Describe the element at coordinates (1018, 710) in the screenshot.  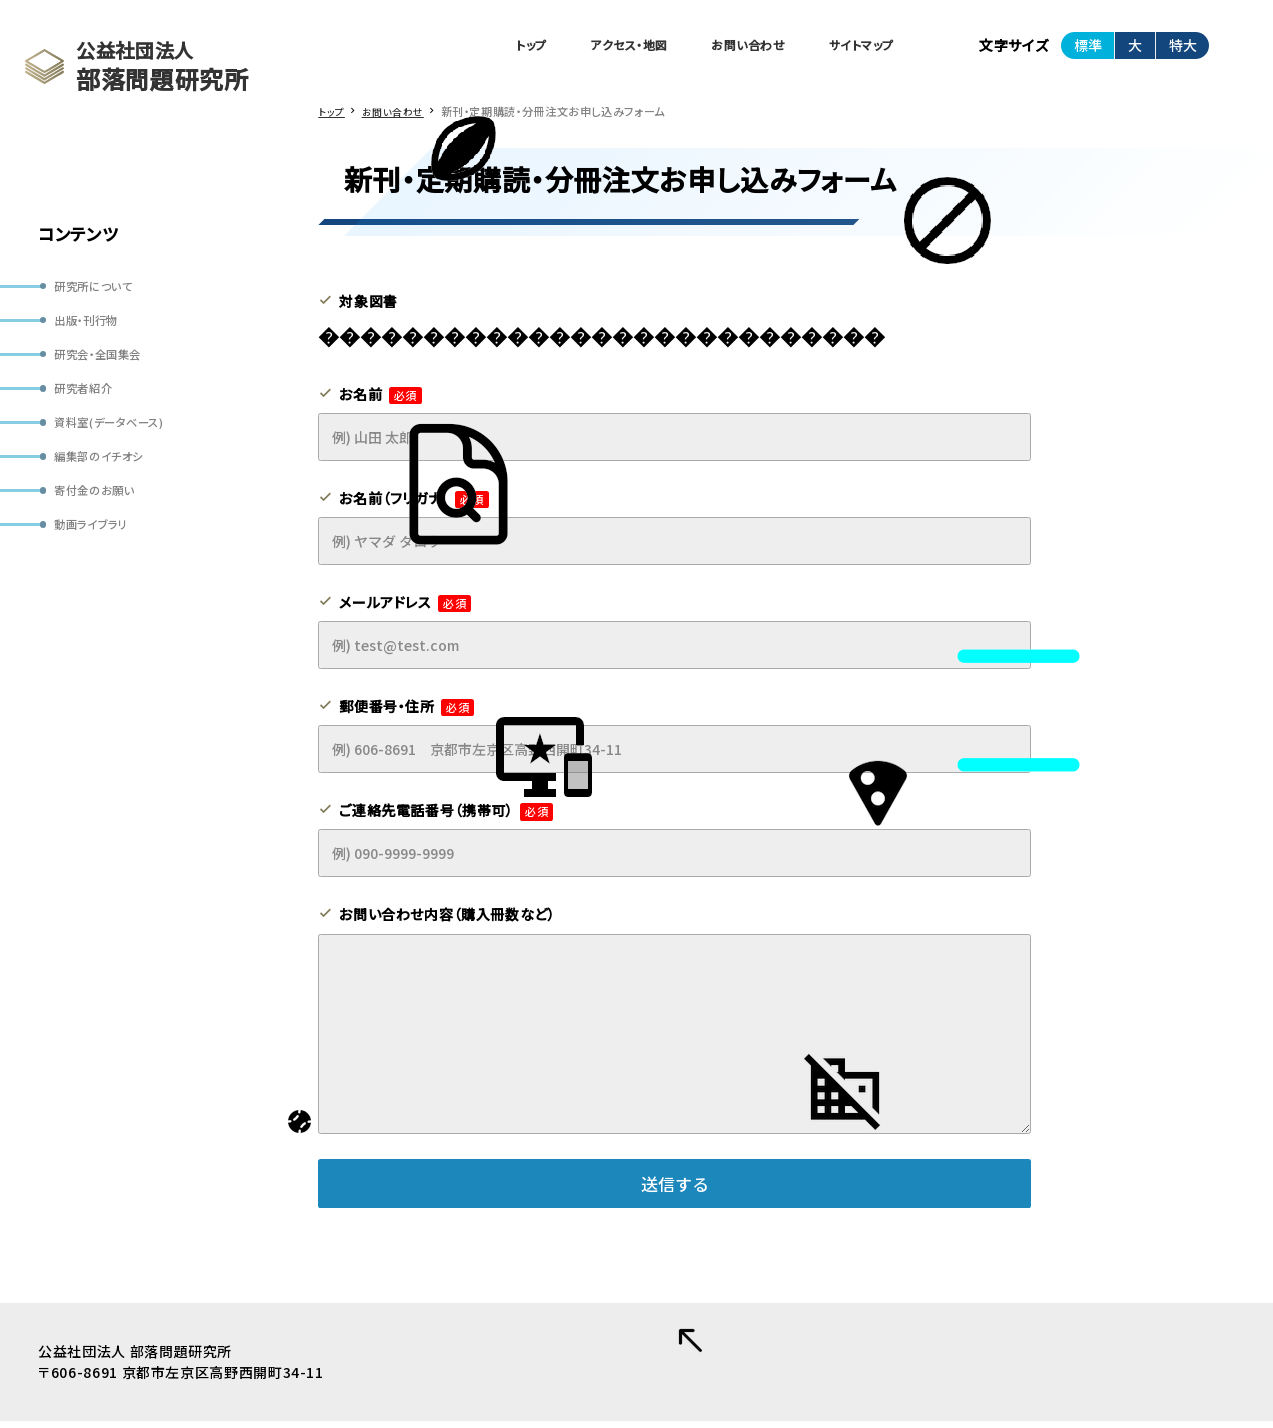
I see `switch to large or spacious list view` at that location.